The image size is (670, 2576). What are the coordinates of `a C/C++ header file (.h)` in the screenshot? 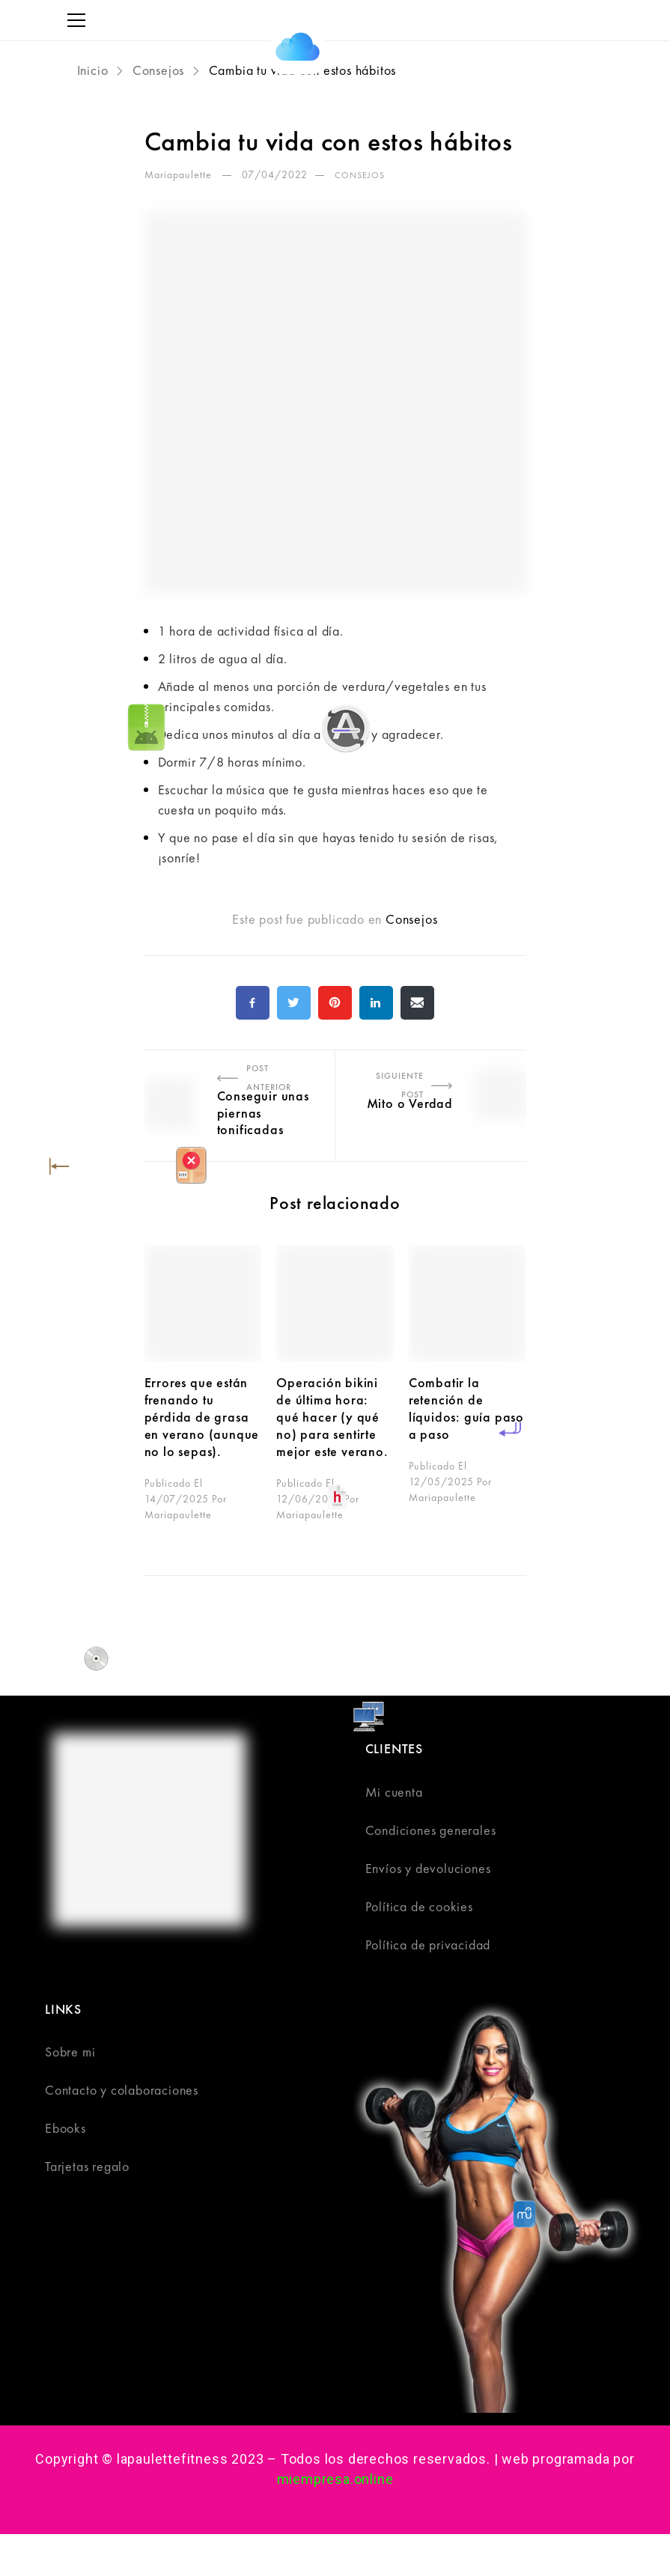 It's located at (337, 1496).